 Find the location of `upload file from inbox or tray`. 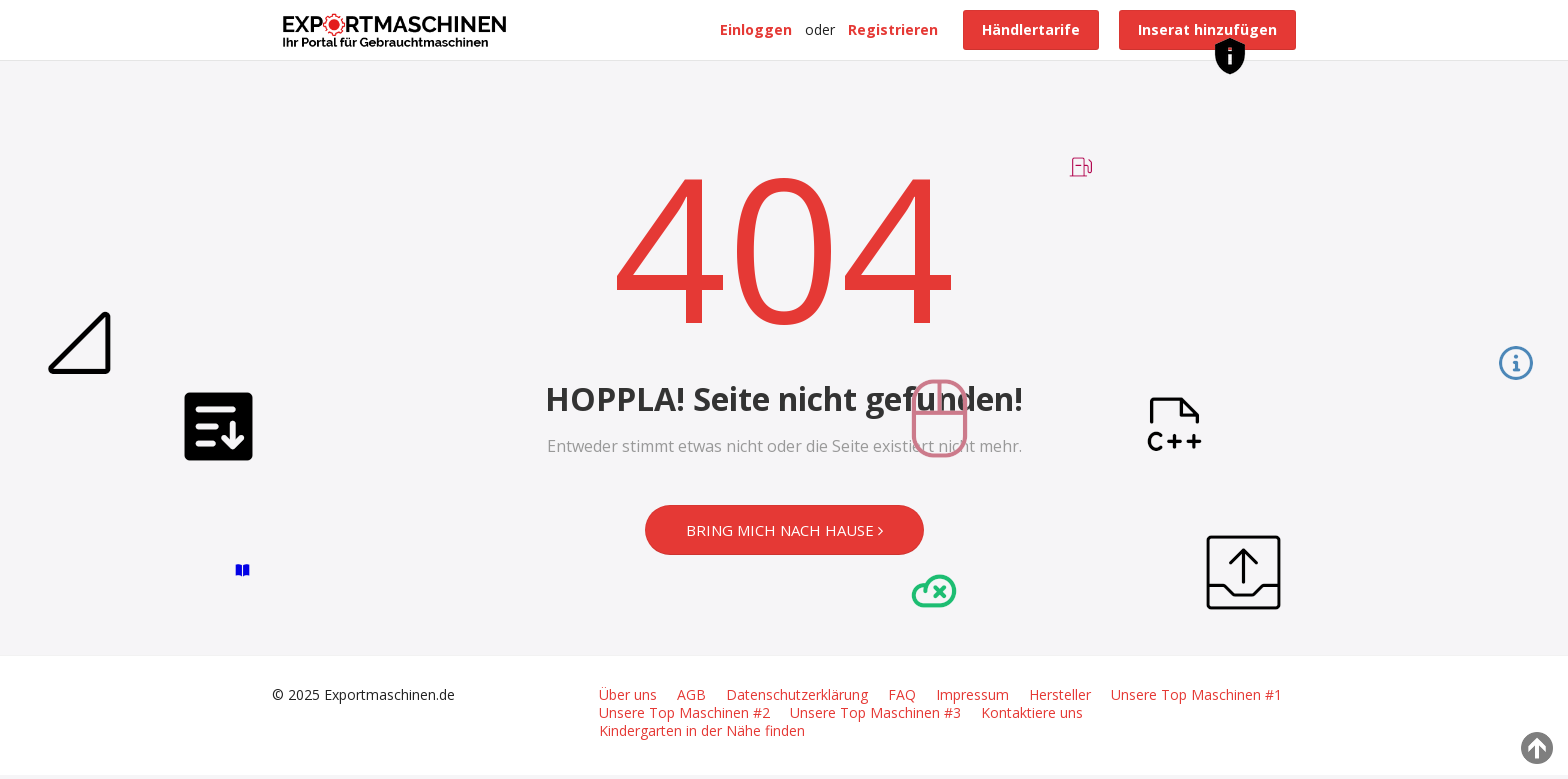

upload file from inbox or tray is located at coordinates (1243, 572).